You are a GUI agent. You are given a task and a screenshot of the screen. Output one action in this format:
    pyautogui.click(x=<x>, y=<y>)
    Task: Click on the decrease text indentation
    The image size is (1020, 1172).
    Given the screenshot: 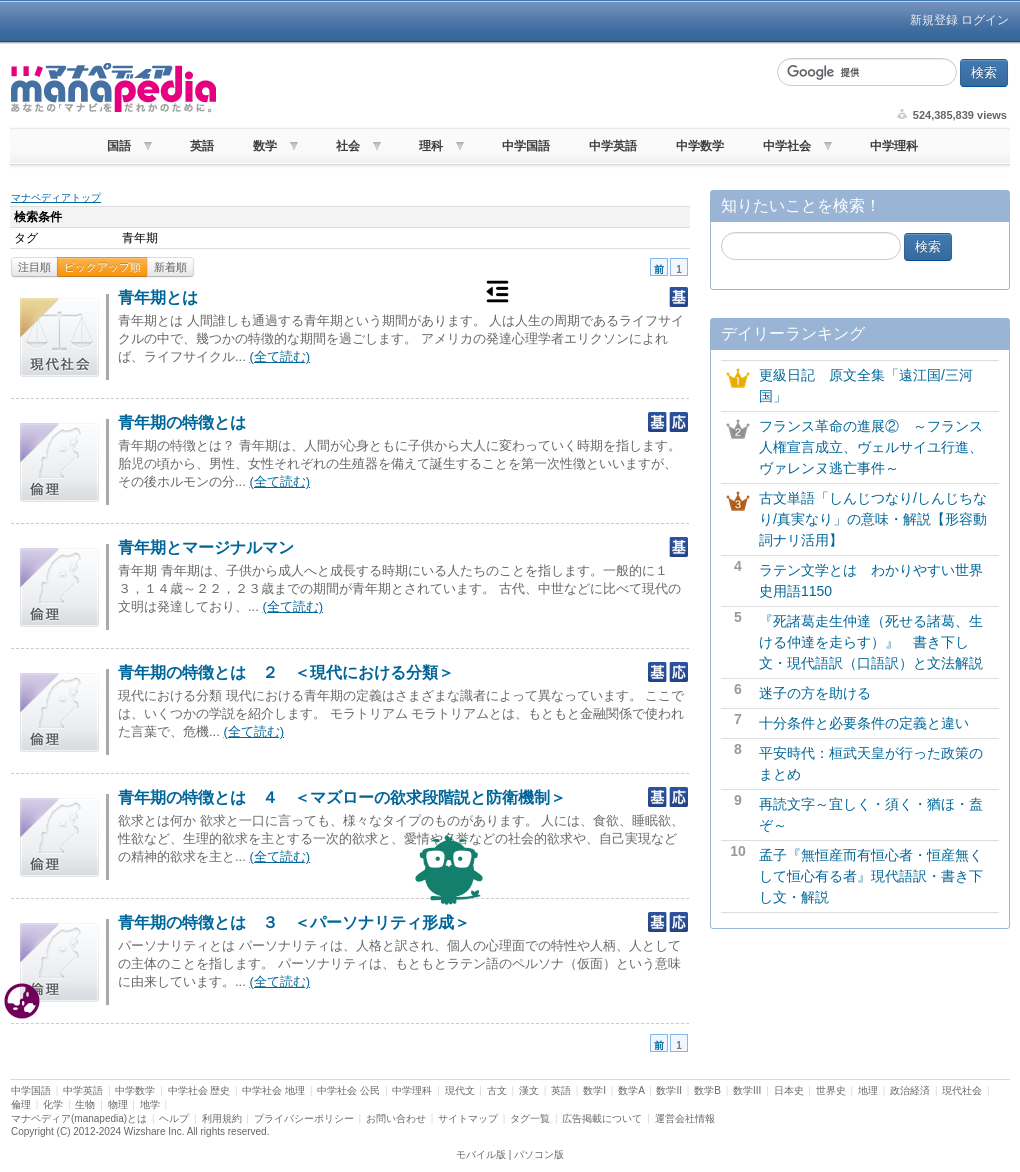 What is the action you would take?
    pyautogui.click(x=497, y=291)
    